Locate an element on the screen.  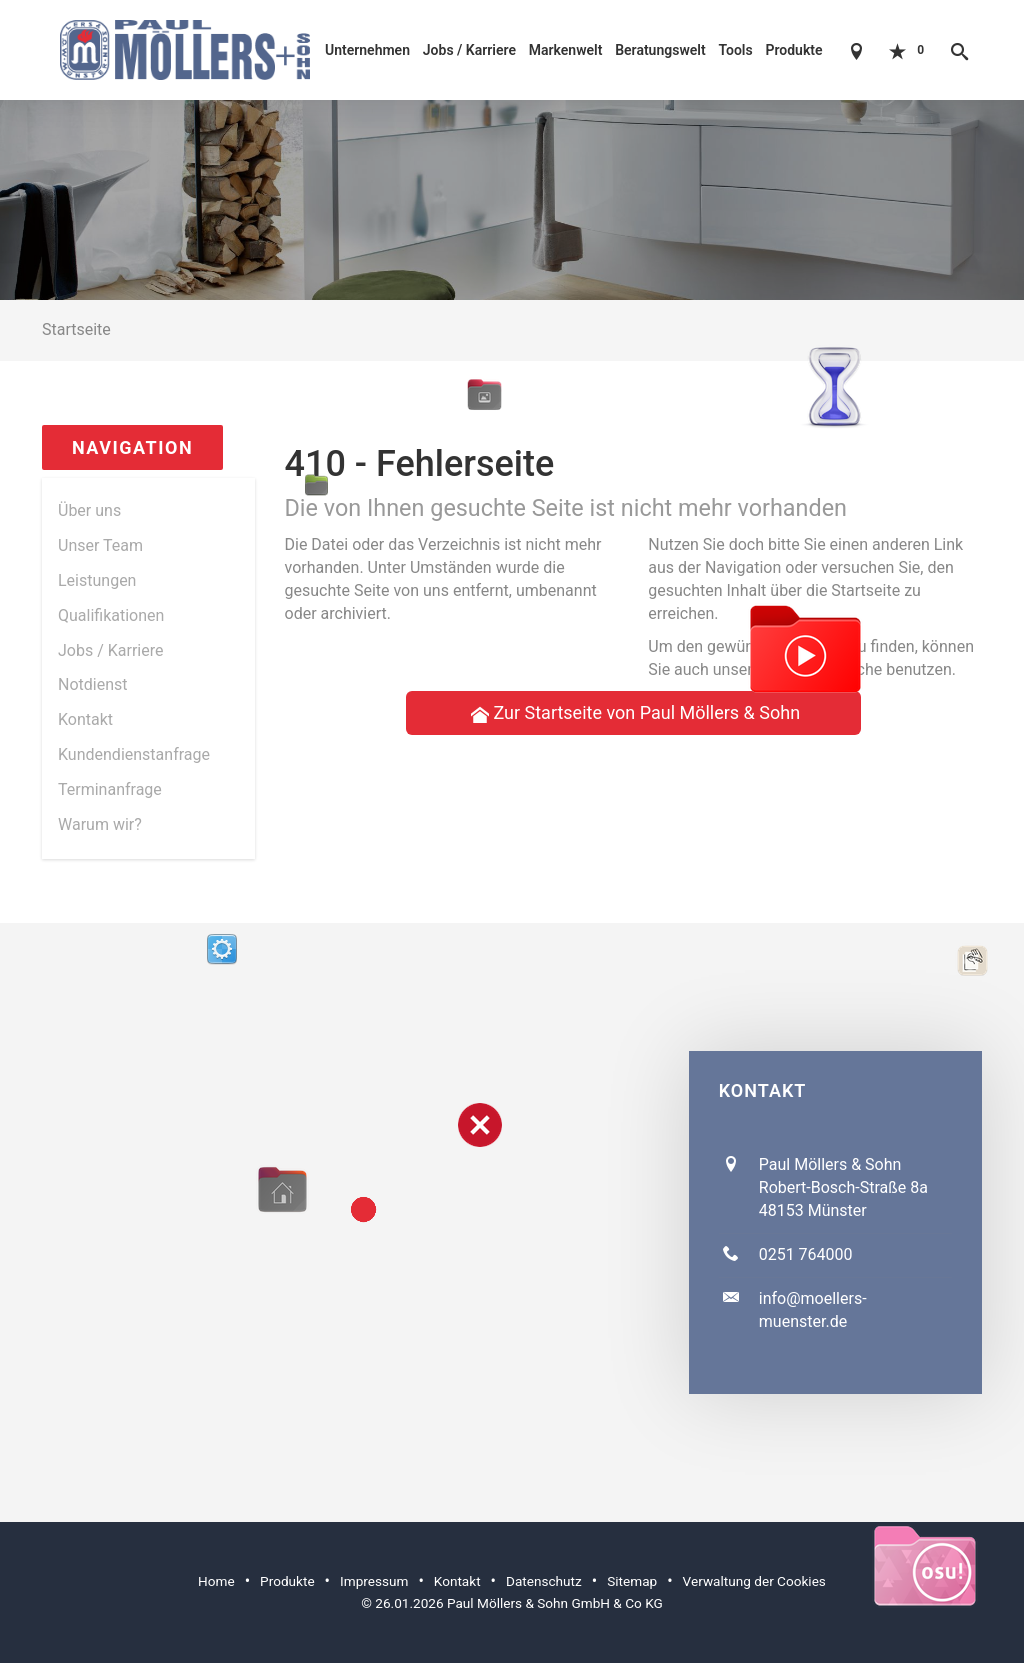
view your screen time usage statistics is located at coordinates (834, 386).